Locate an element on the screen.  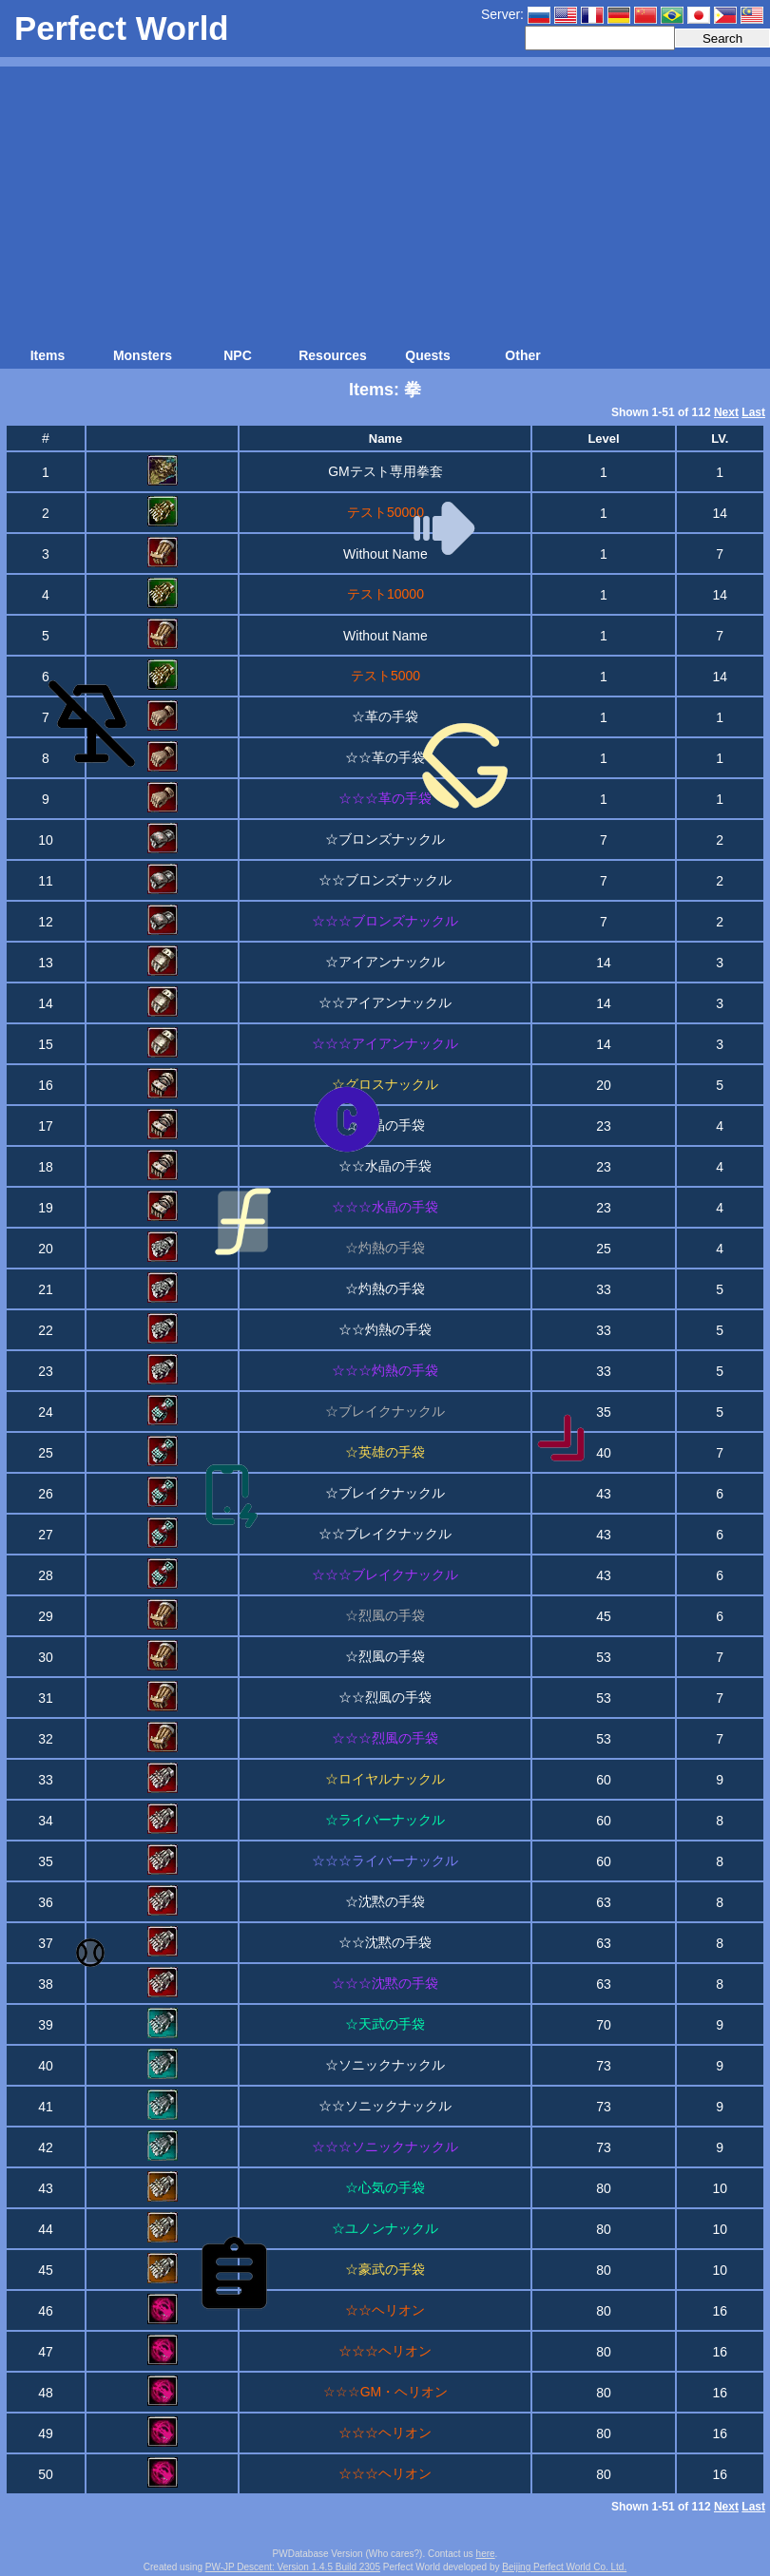
access baseball scores and updates is located at coordinates (90, 1953).